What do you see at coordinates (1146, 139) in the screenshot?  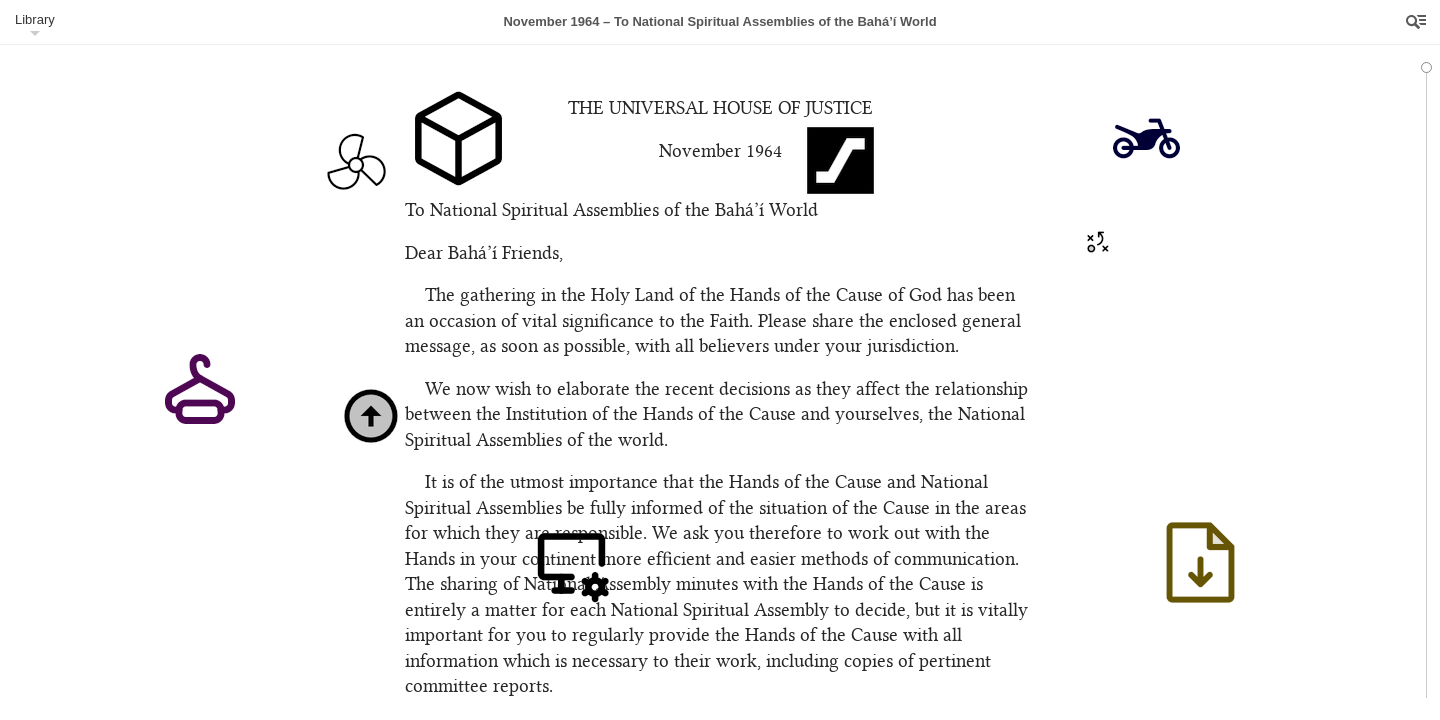 I see `select motorcycle as vehicle type` at bounding box center [1146, 139].